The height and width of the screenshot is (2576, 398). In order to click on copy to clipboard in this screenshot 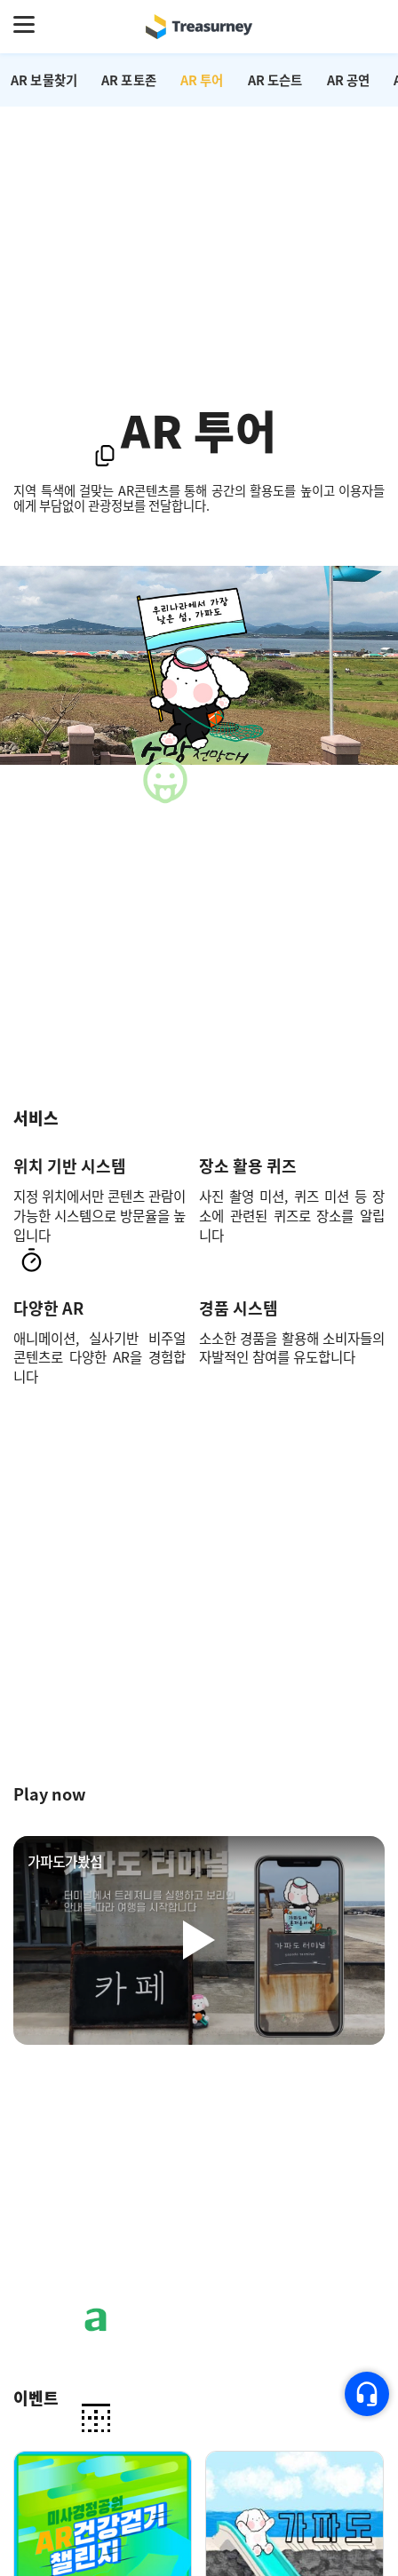, I will do `click(105, 456)`.